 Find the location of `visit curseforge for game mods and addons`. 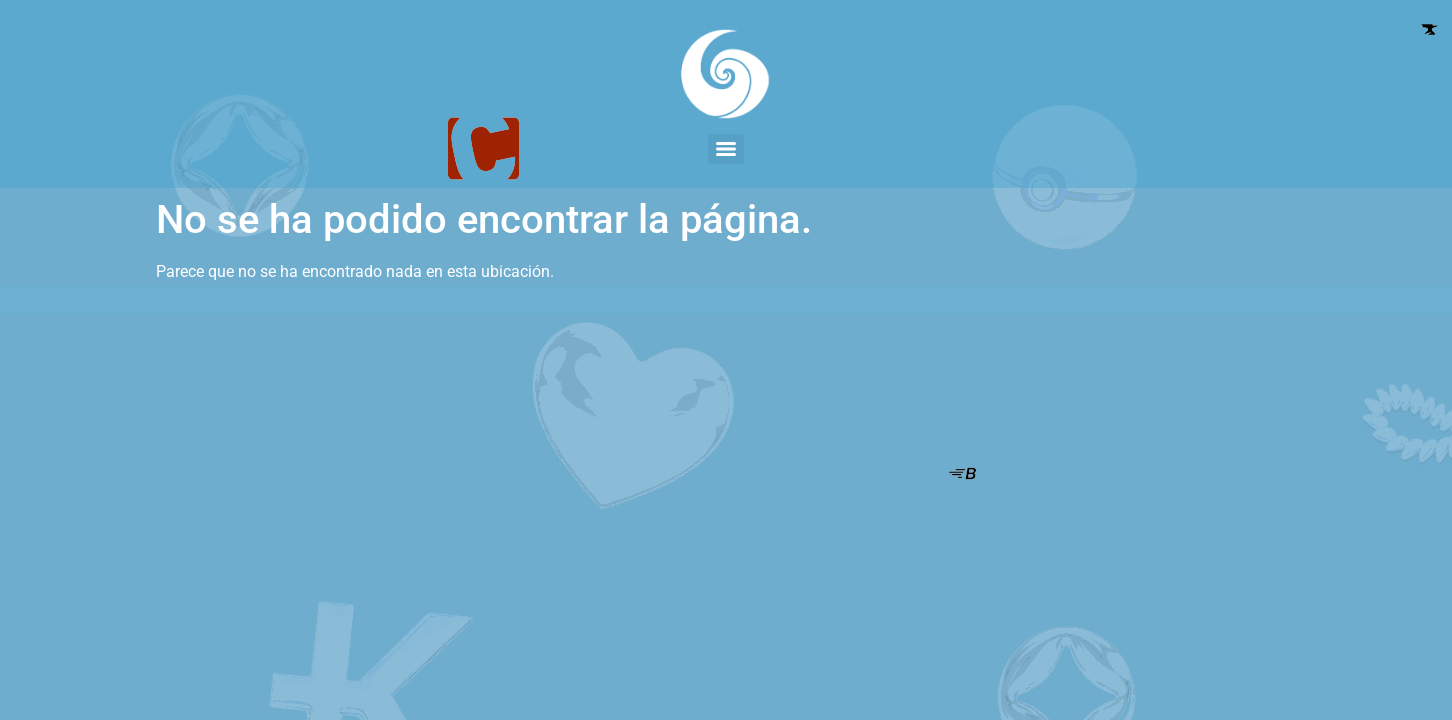

visit curseforge for game mods and addons is located at coordinates (1429, 29).